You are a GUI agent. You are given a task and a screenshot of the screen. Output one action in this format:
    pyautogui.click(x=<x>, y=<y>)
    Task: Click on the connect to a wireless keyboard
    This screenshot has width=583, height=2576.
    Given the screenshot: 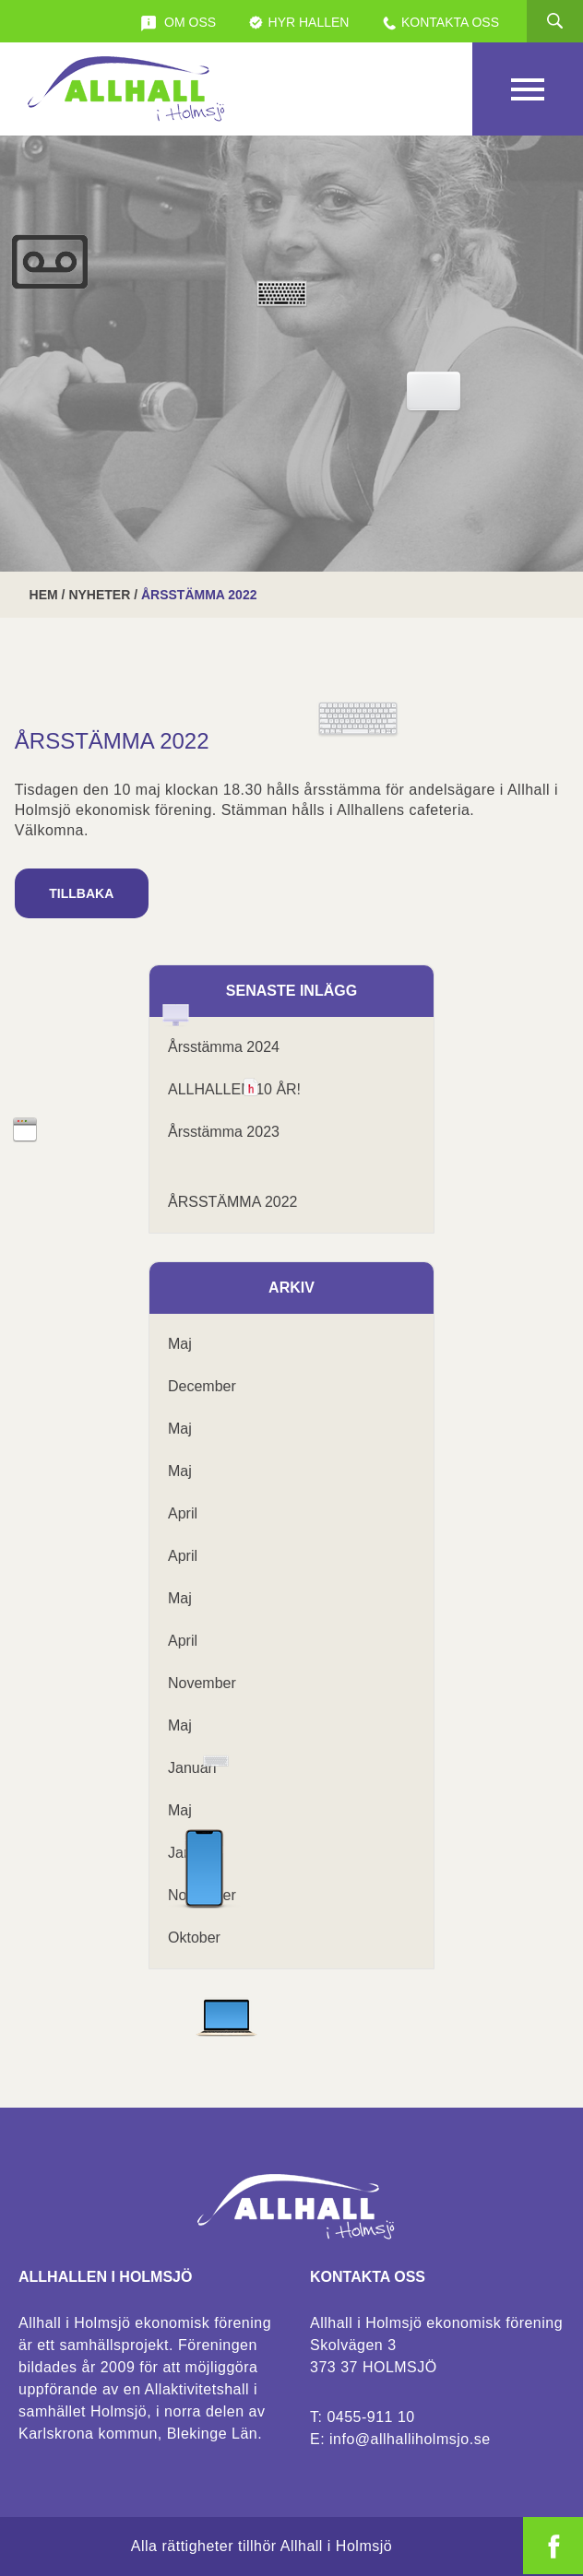 What is the action you would take?
    pyautogui.click(x=358, y=718)
    